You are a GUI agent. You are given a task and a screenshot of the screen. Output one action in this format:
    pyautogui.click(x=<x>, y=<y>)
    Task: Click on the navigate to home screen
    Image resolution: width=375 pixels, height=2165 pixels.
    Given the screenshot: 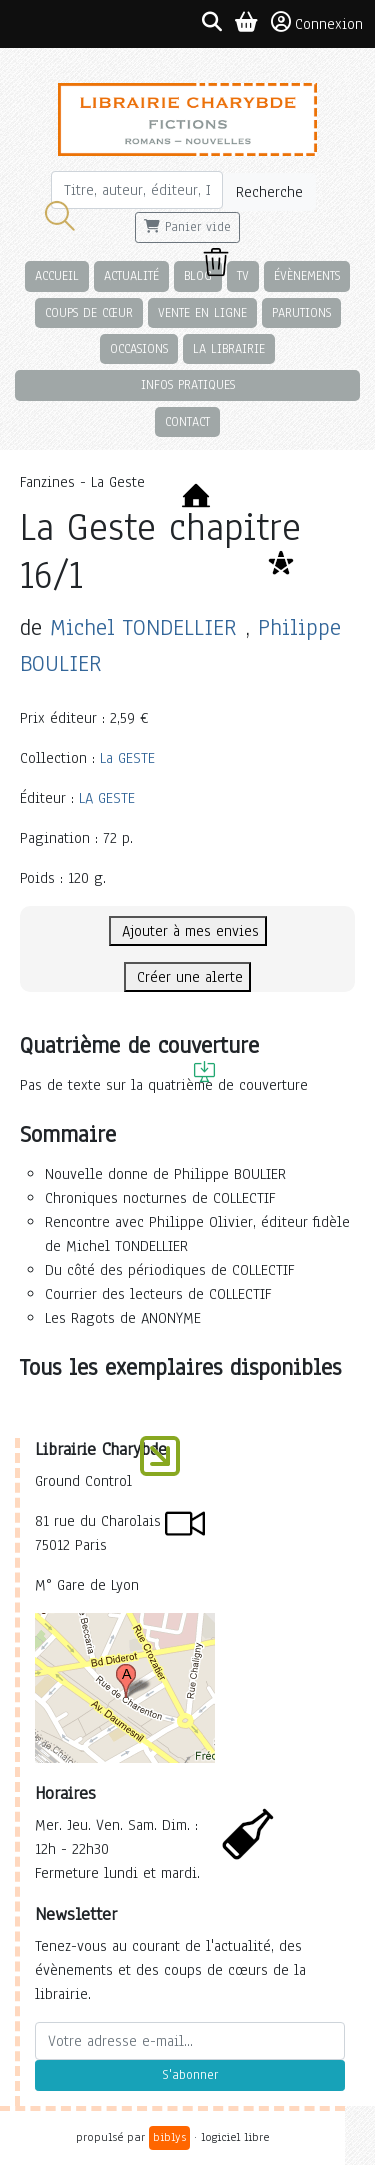 What is the action you would take?
    pyautogui.click(x=196, y=496)
    